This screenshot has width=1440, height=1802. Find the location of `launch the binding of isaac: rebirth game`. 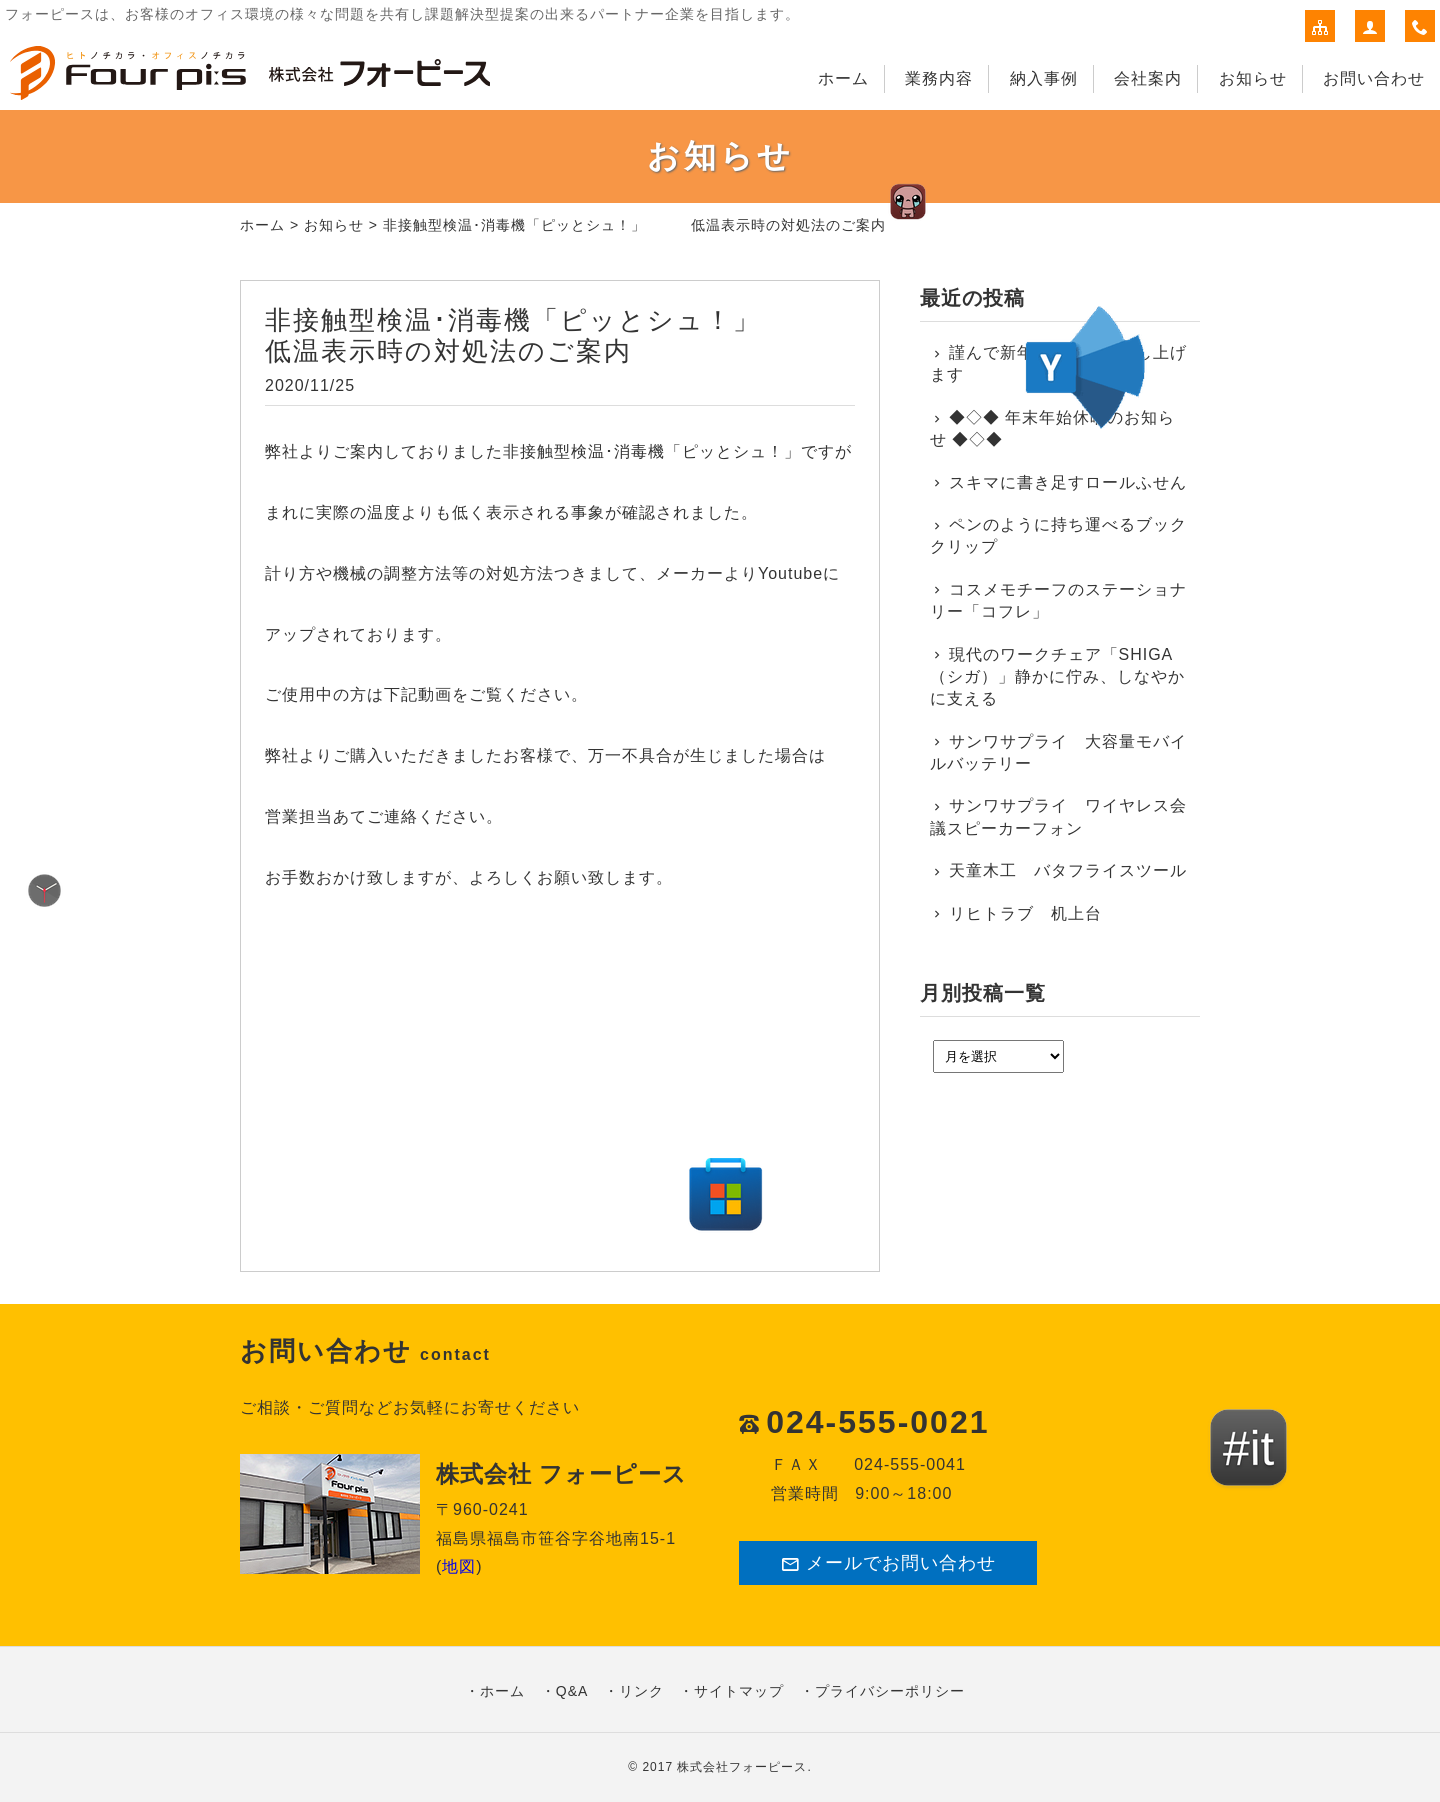

launch the binding of isaac: rebirth game is located at coordinates (908, 201).